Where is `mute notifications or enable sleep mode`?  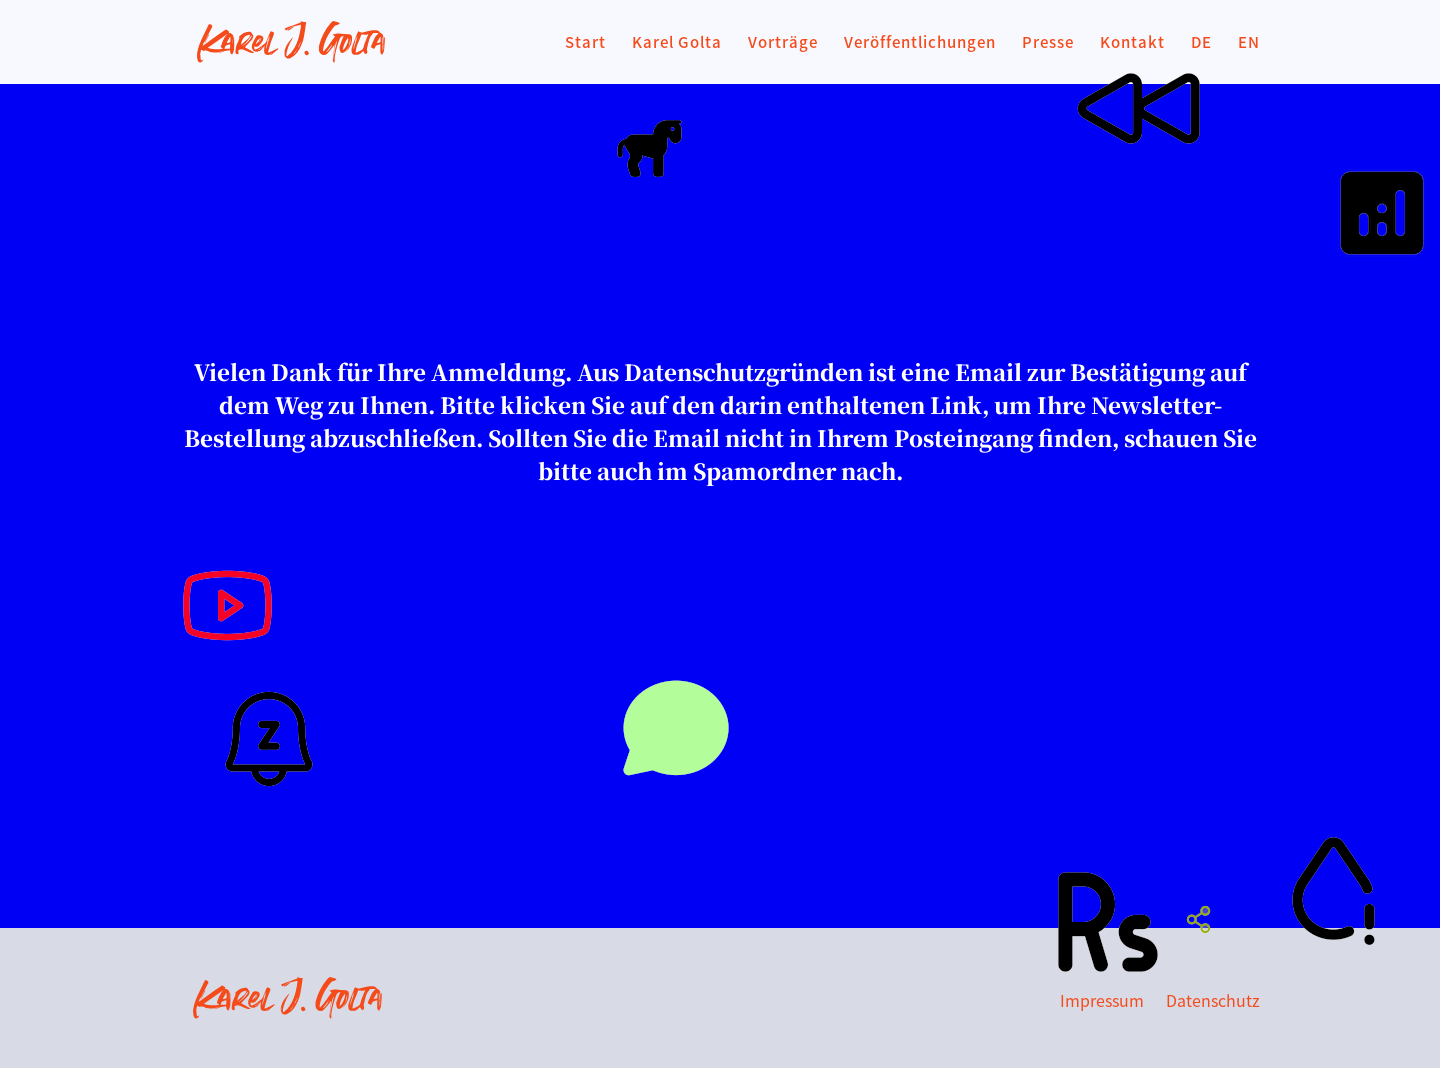 mute notifications or enable sleep mode is located at coordinates (269, 739).